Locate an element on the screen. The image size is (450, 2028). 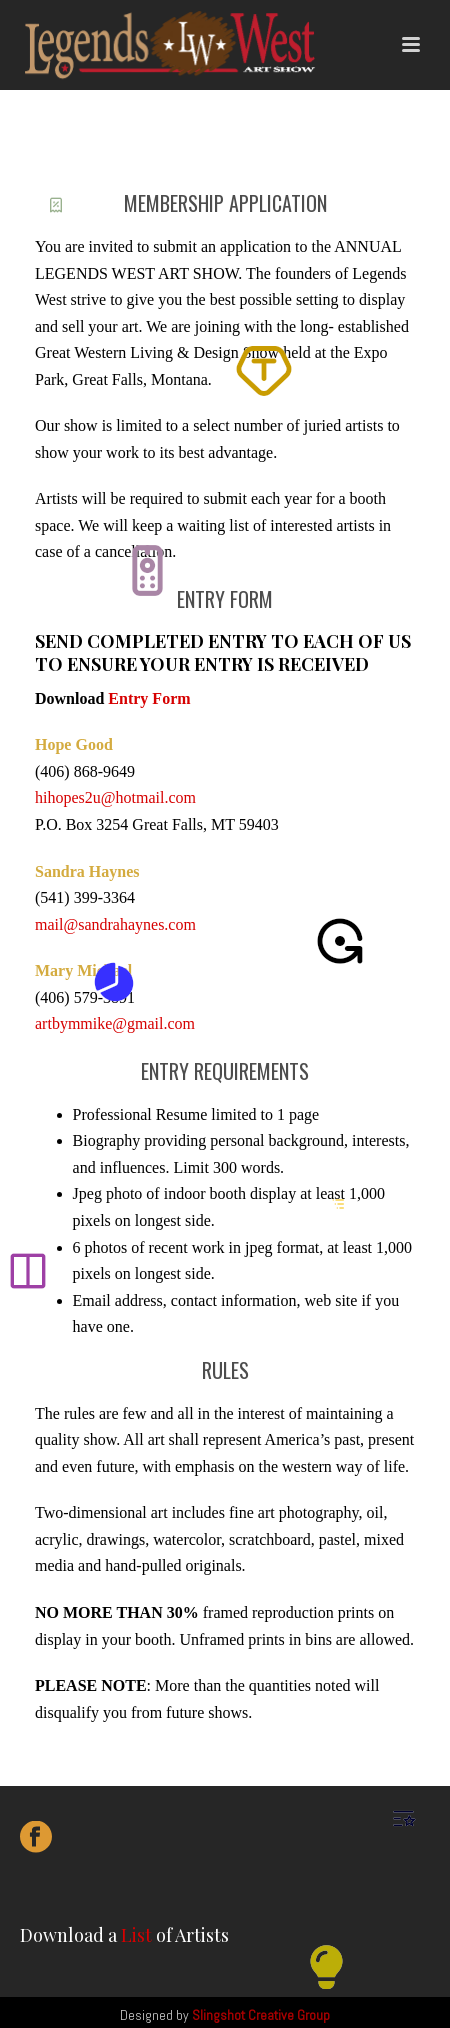
switch to two-column layout is located at coordinates (28, 1271).